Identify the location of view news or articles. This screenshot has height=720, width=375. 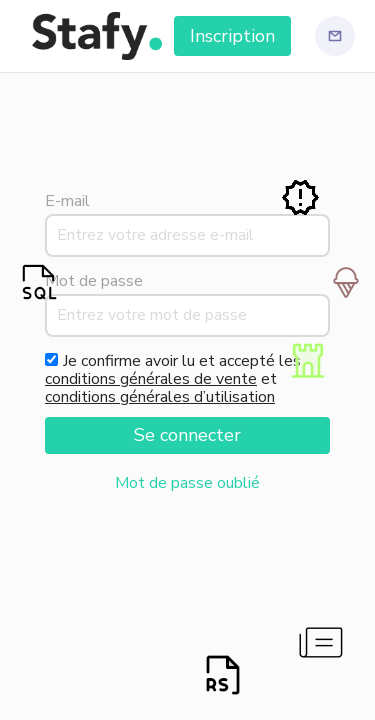
(322, 642).